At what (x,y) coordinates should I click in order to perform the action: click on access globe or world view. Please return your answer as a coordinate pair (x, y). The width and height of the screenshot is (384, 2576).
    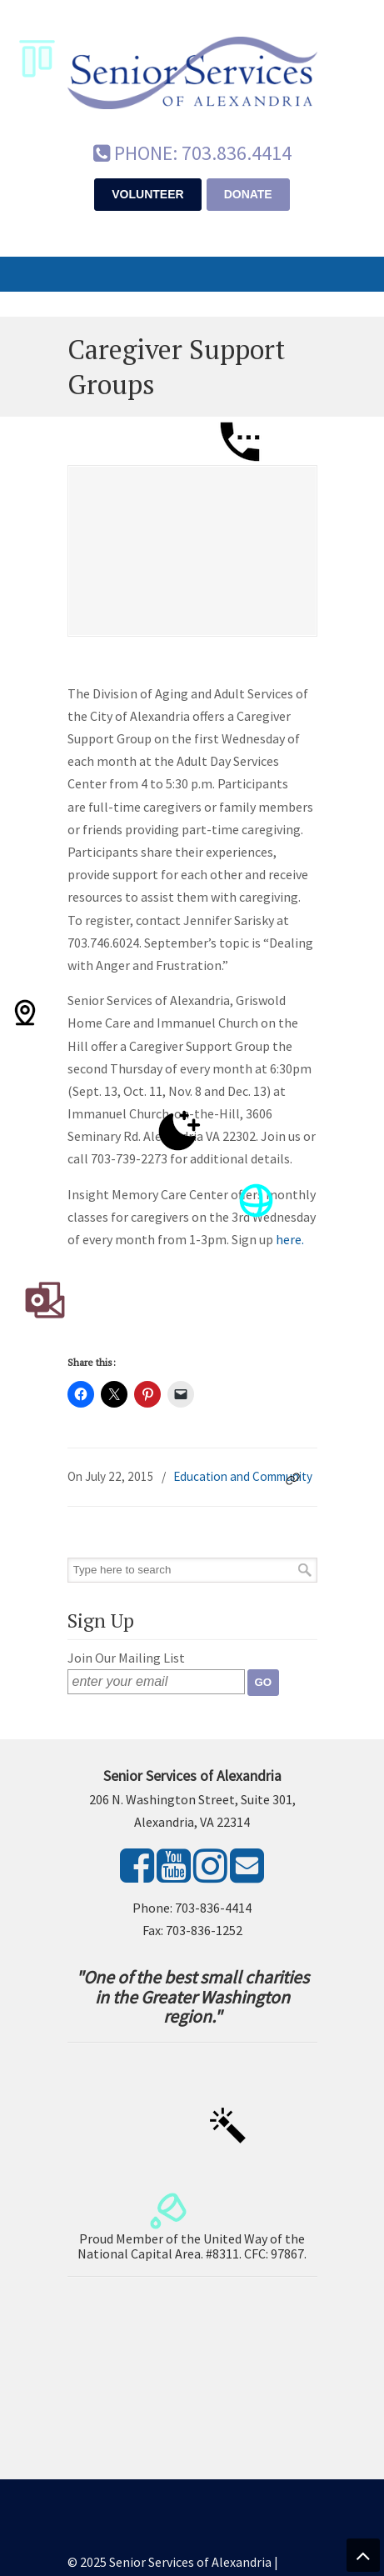
    Looking at the image, I should click on (256, 1200).